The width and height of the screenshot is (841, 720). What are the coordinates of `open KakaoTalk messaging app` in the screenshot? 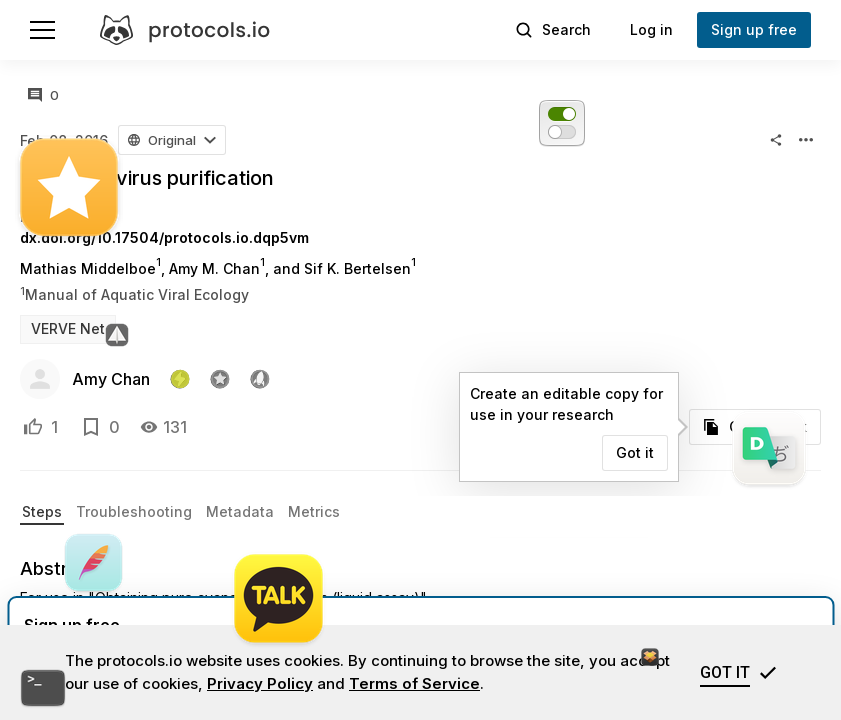 It's located at (278, 598).